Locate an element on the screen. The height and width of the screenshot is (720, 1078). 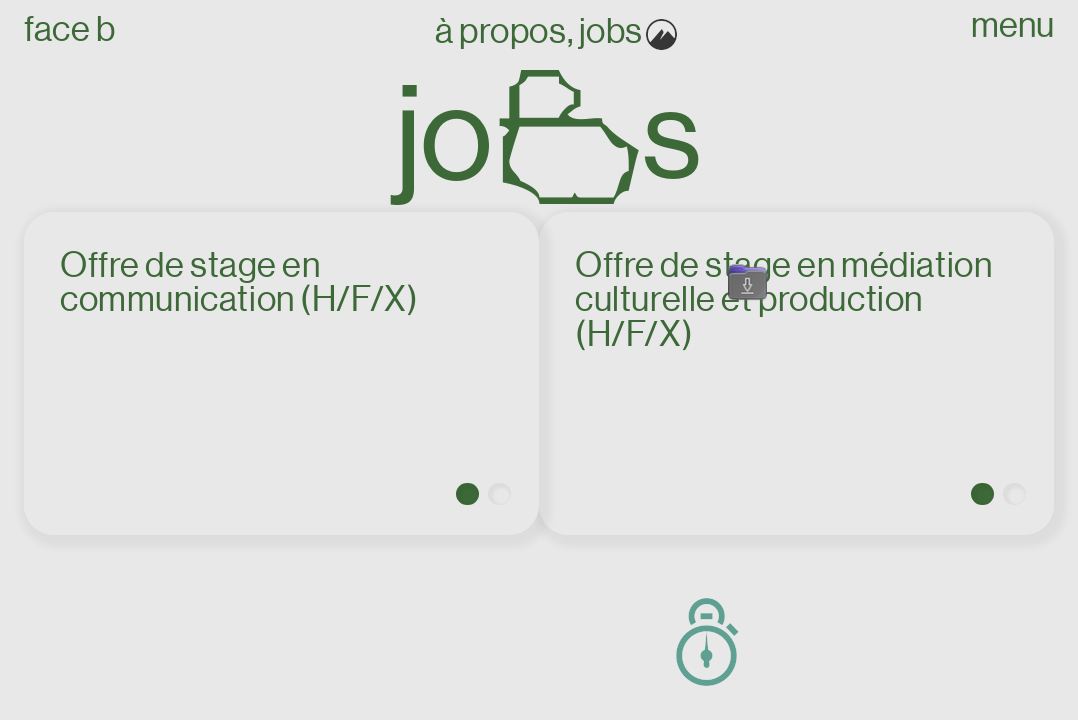
open your downloads folder is located at coordinates (747, 281).